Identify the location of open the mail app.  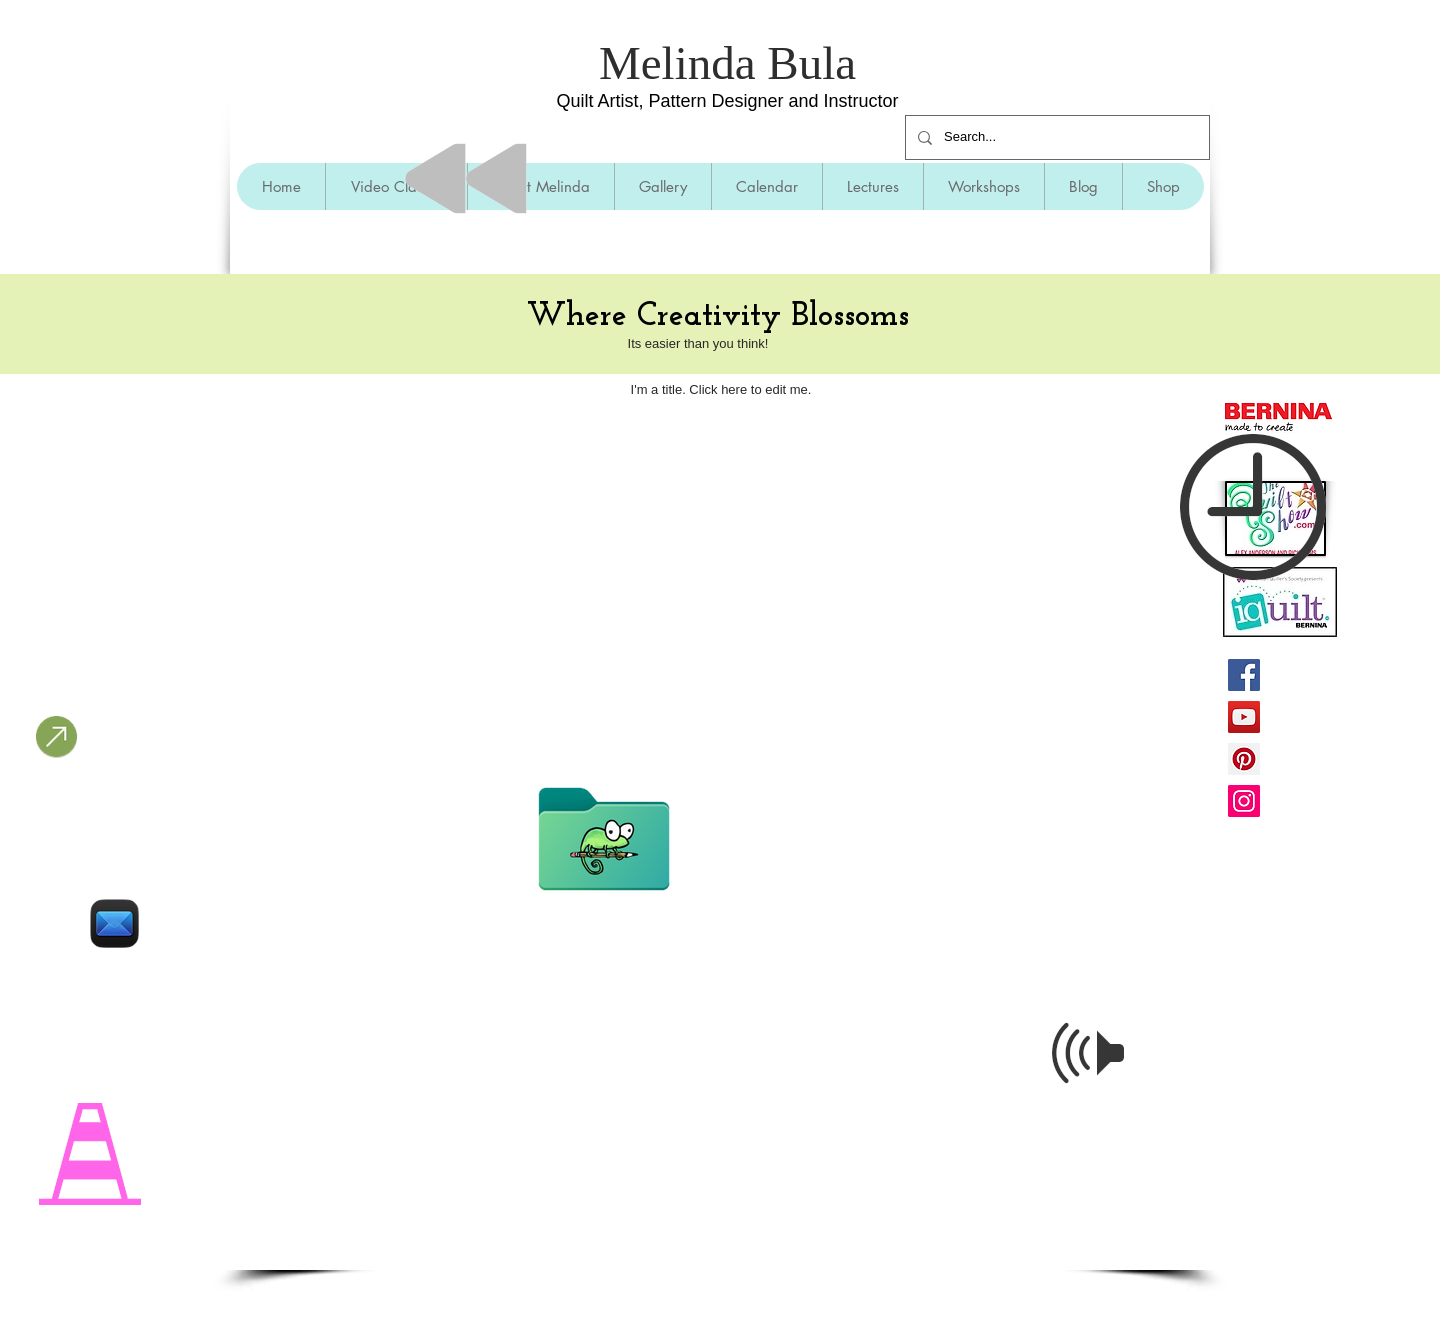
(114, 923).